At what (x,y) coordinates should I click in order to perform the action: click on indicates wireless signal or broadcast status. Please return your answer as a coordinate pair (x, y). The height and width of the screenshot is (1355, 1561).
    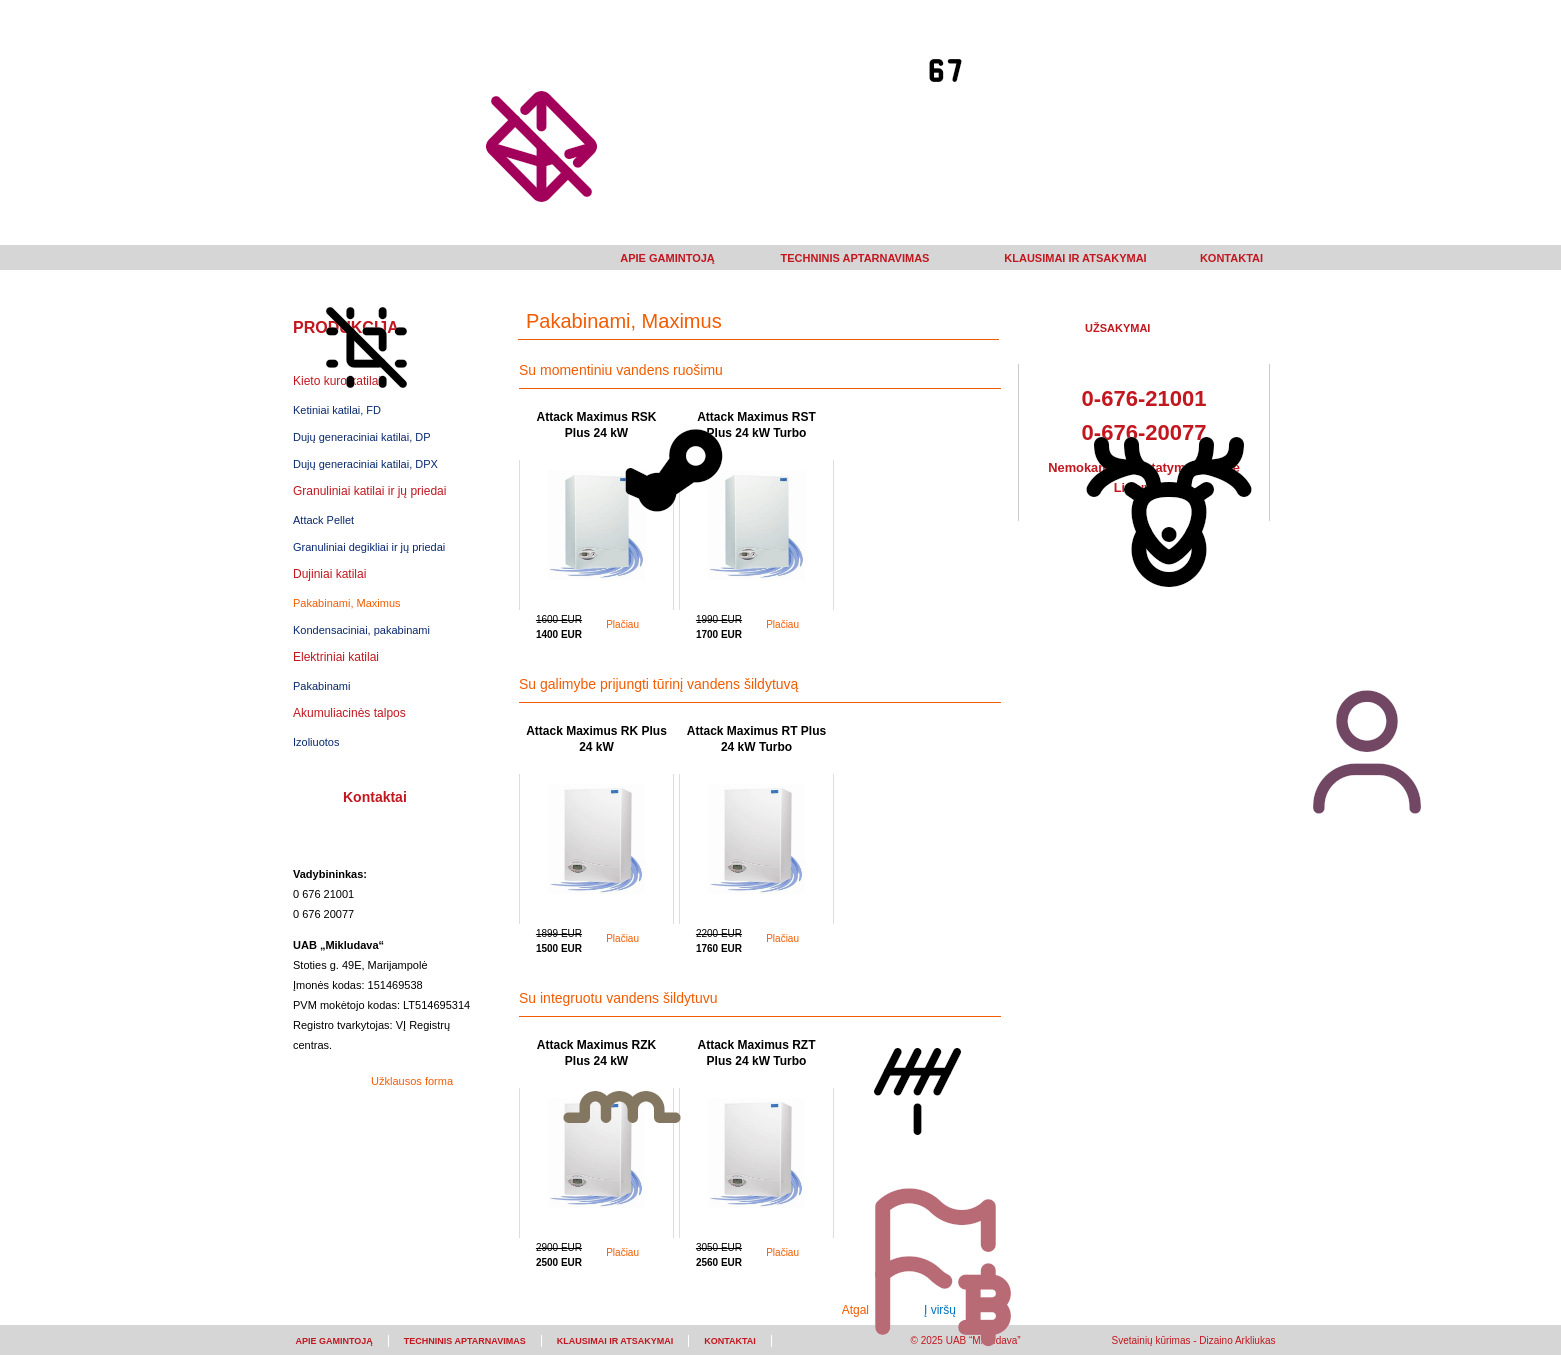
    Looking at the image, I should click on (917, 1091).